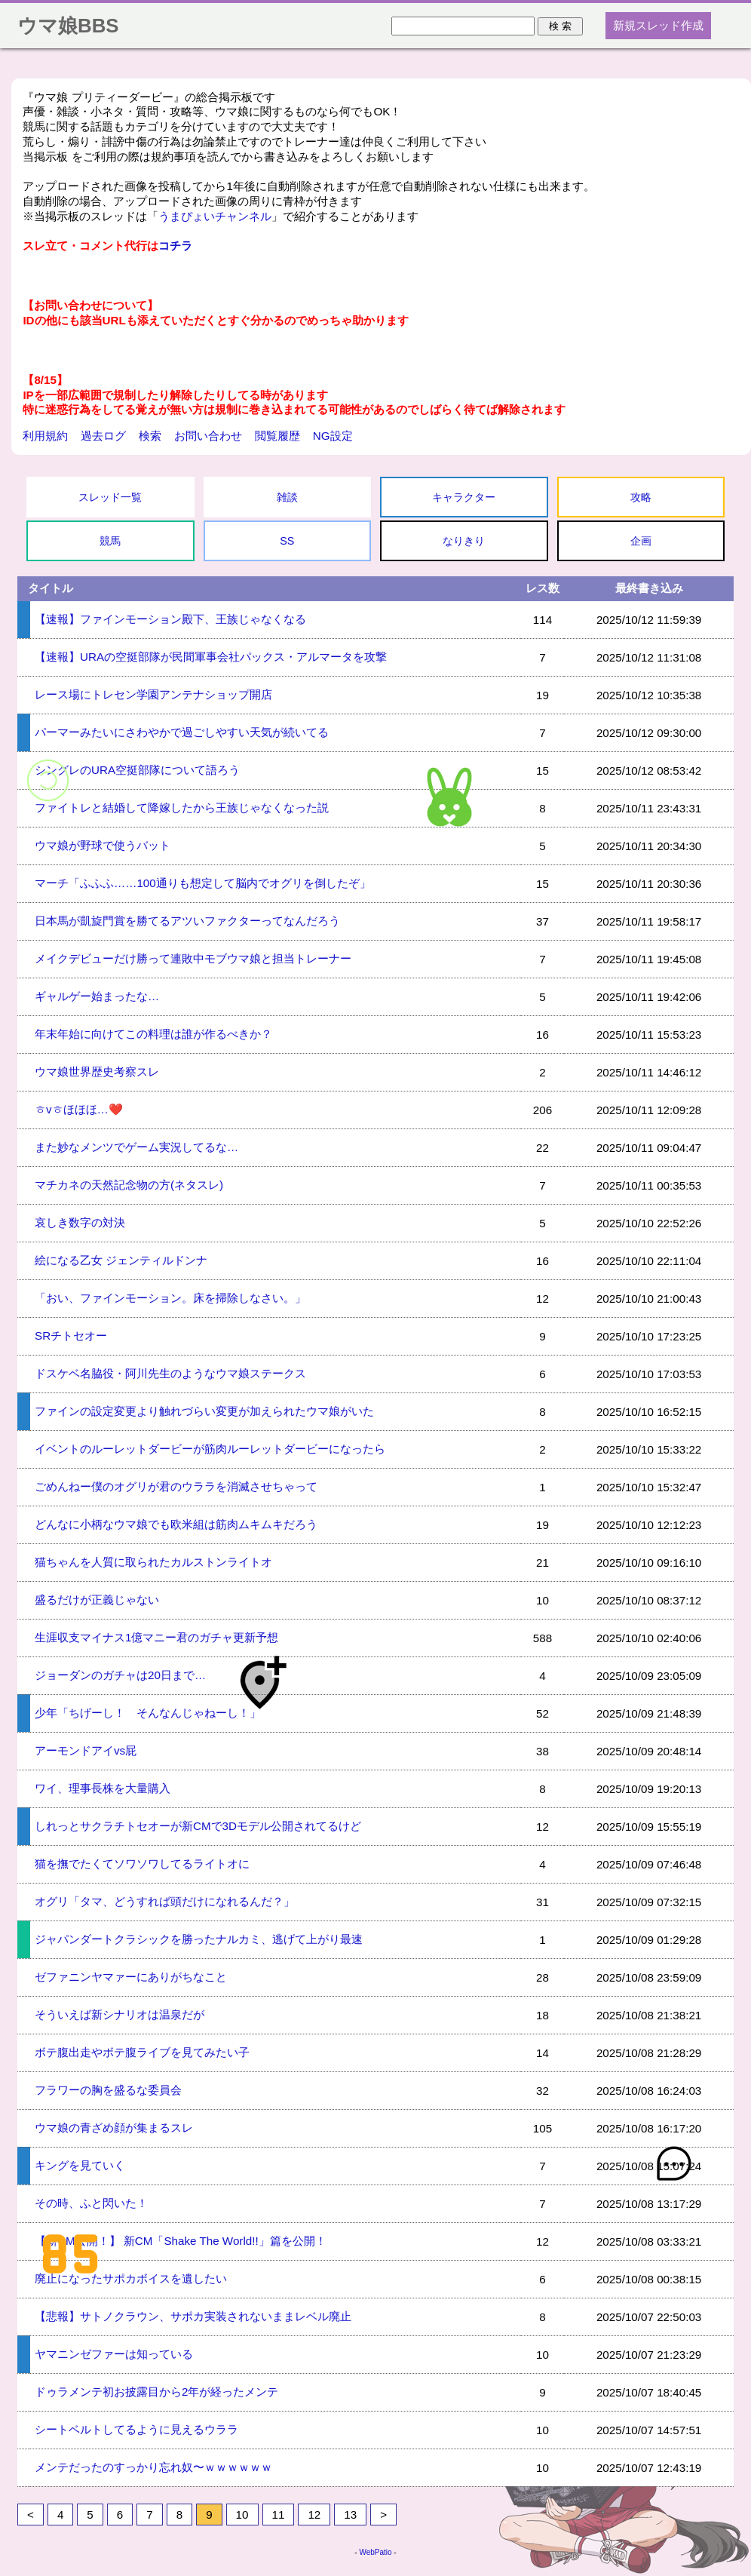 The image size is (751, 2576). I want to click on add a new location pin to the map, so click(259, 1682).